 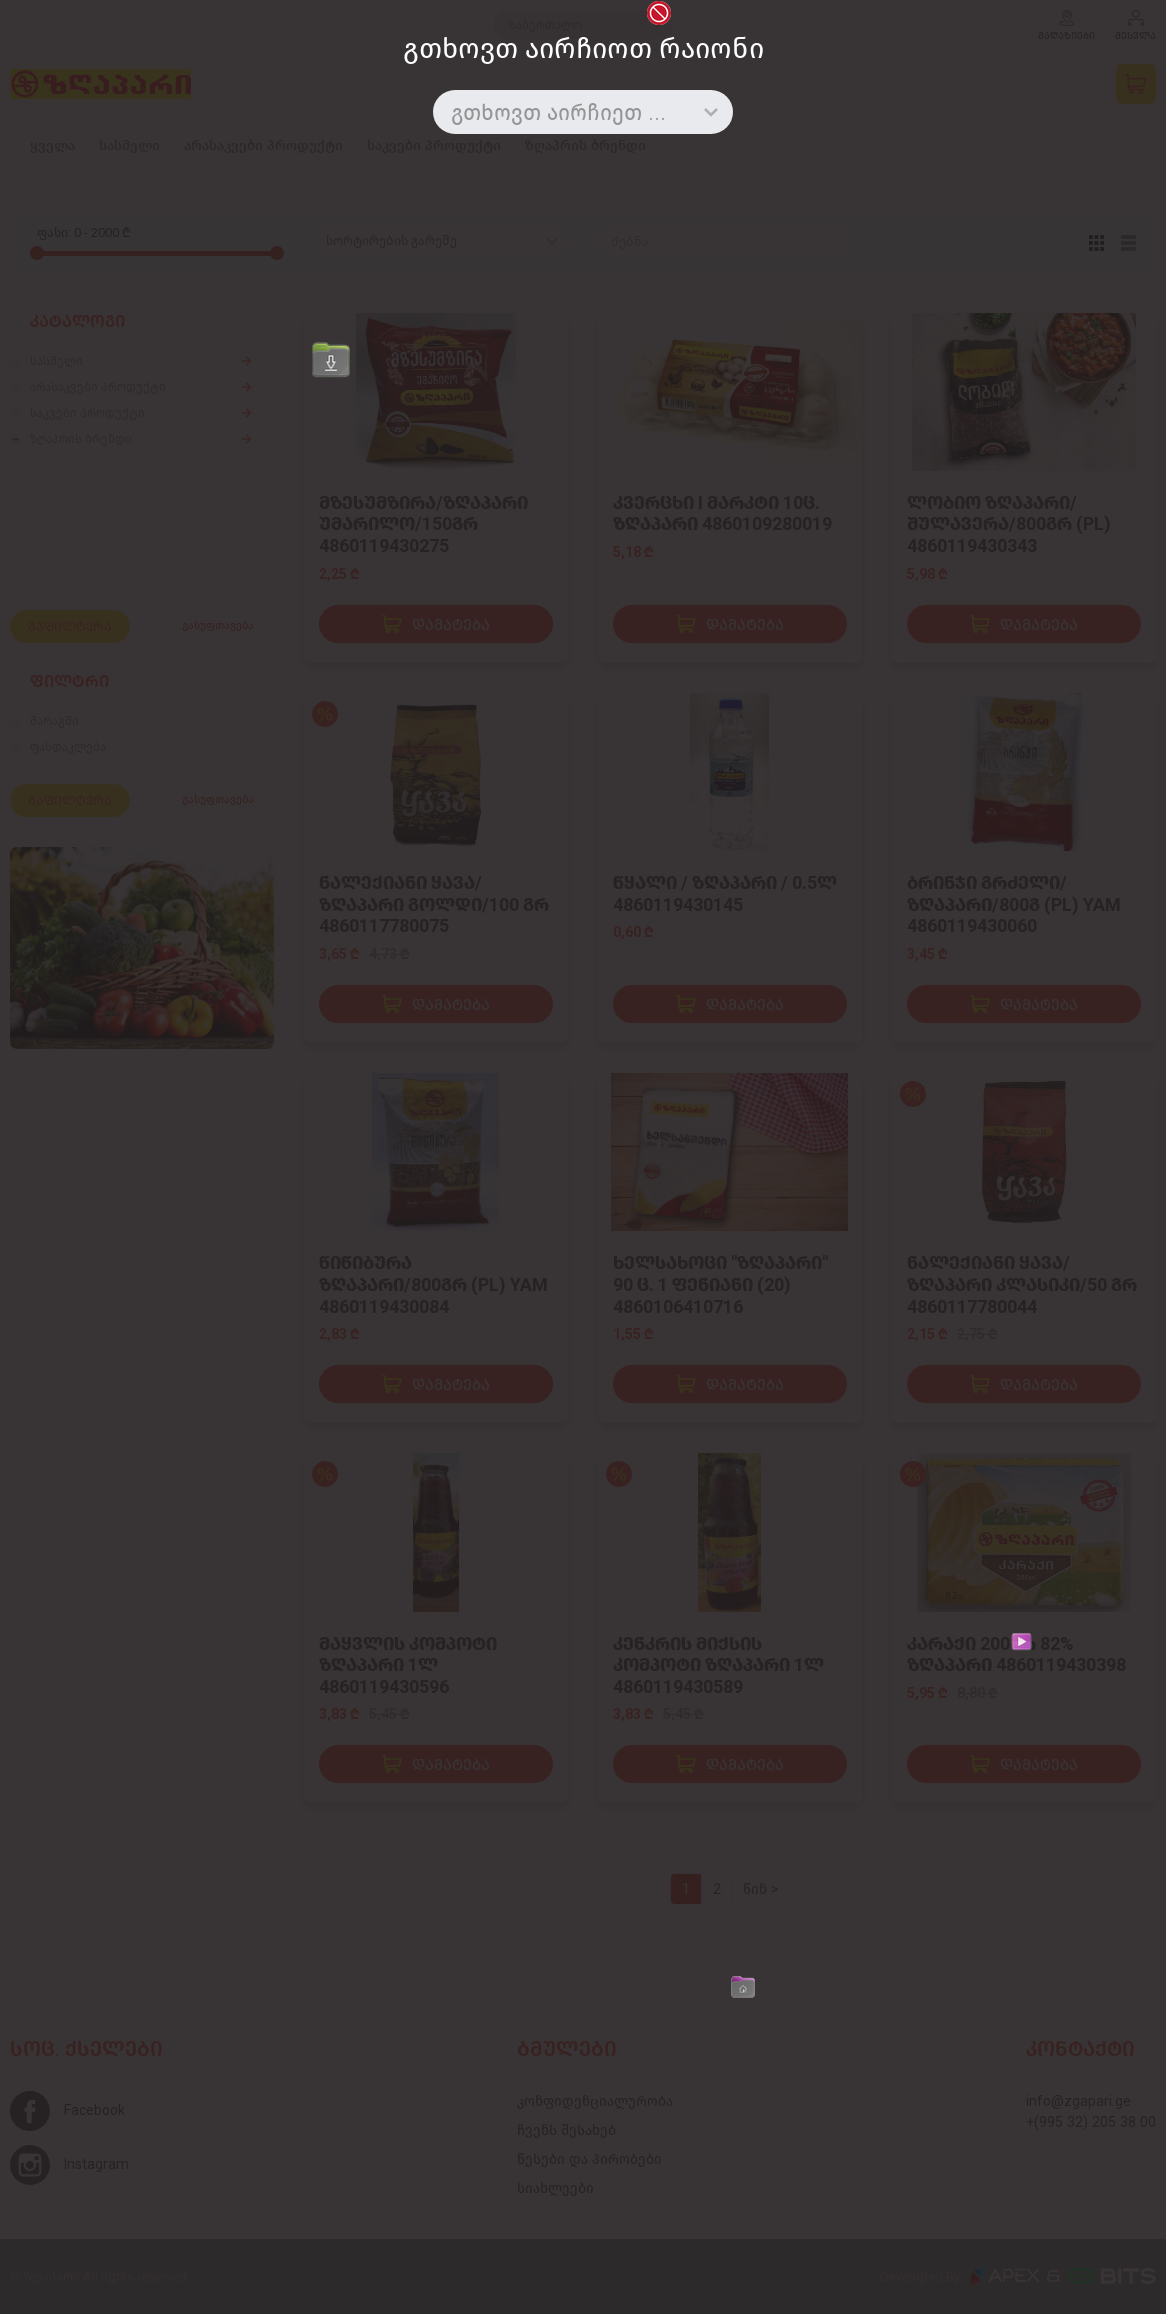 I want to click on delete or remove an item, so click(x=659, y=13).